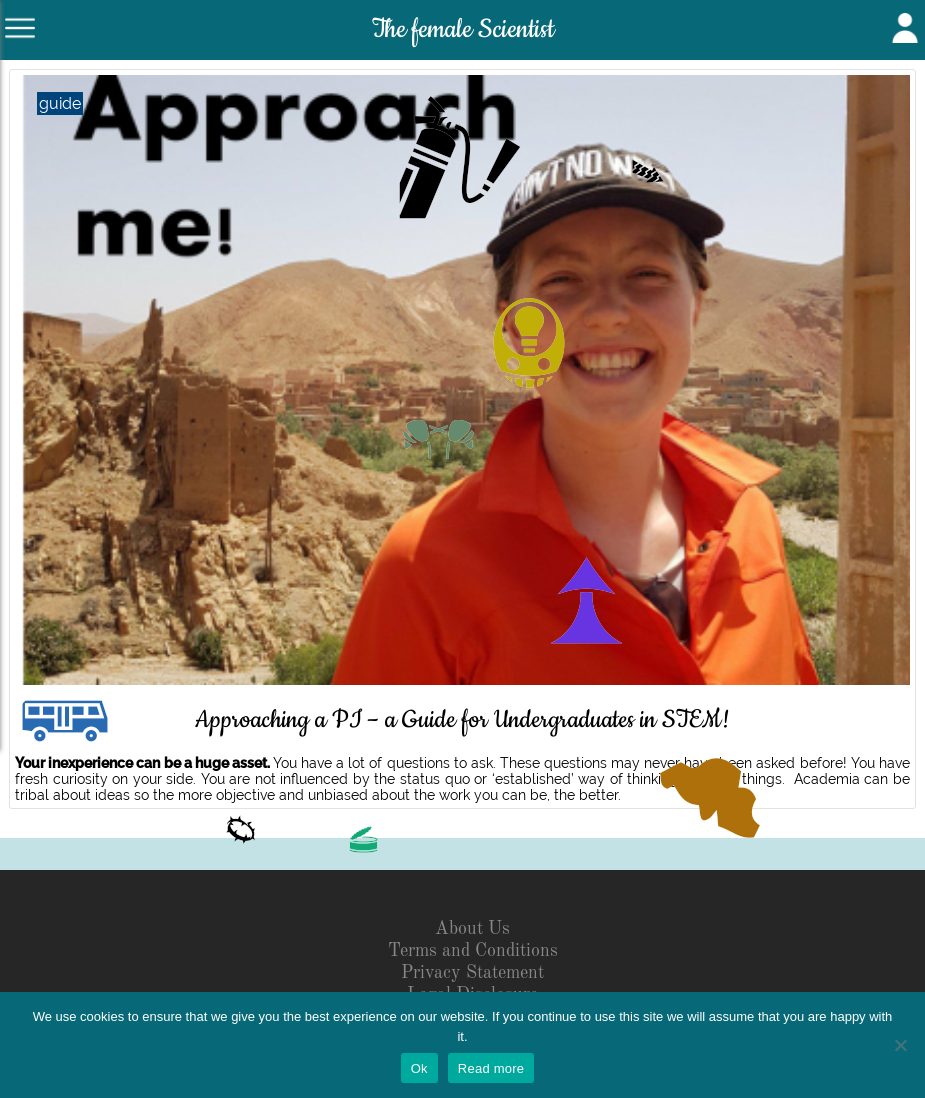  What do you see at coordinates (65, 721) in the screenshot?
I see `view public transit options` at bounding box center [65, 721].